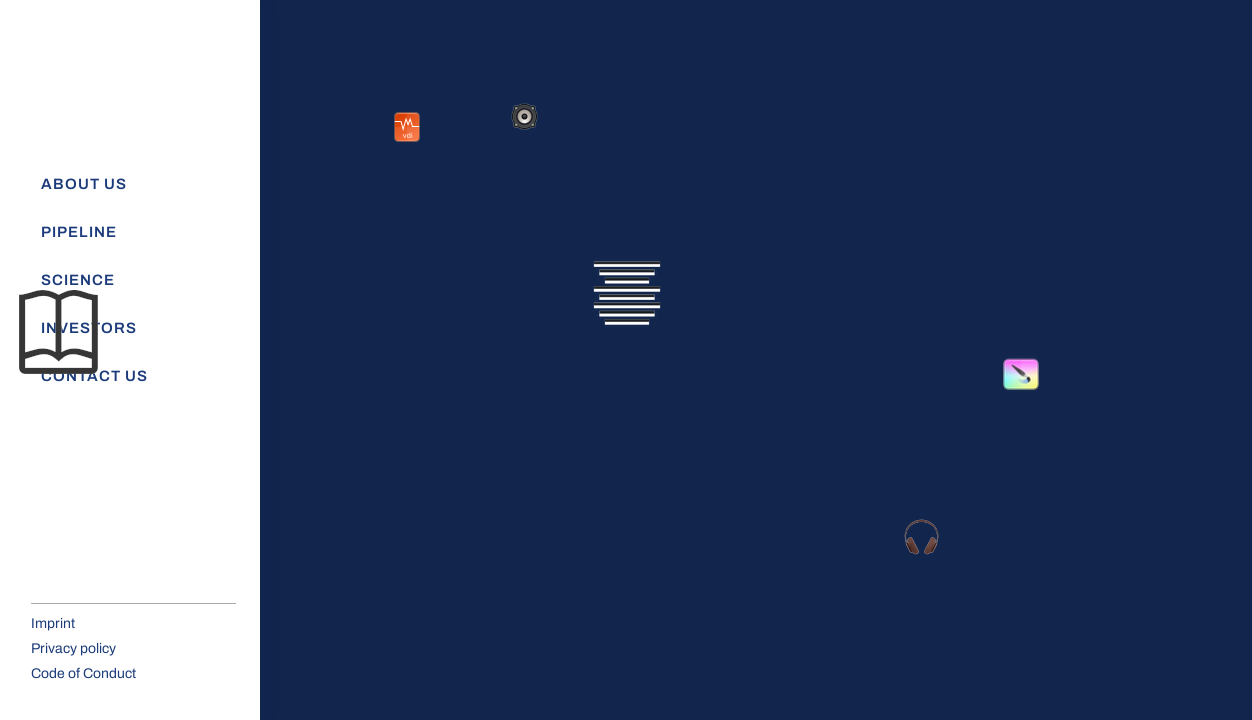  I want to click on open the dictionary app, so click(61, 331).